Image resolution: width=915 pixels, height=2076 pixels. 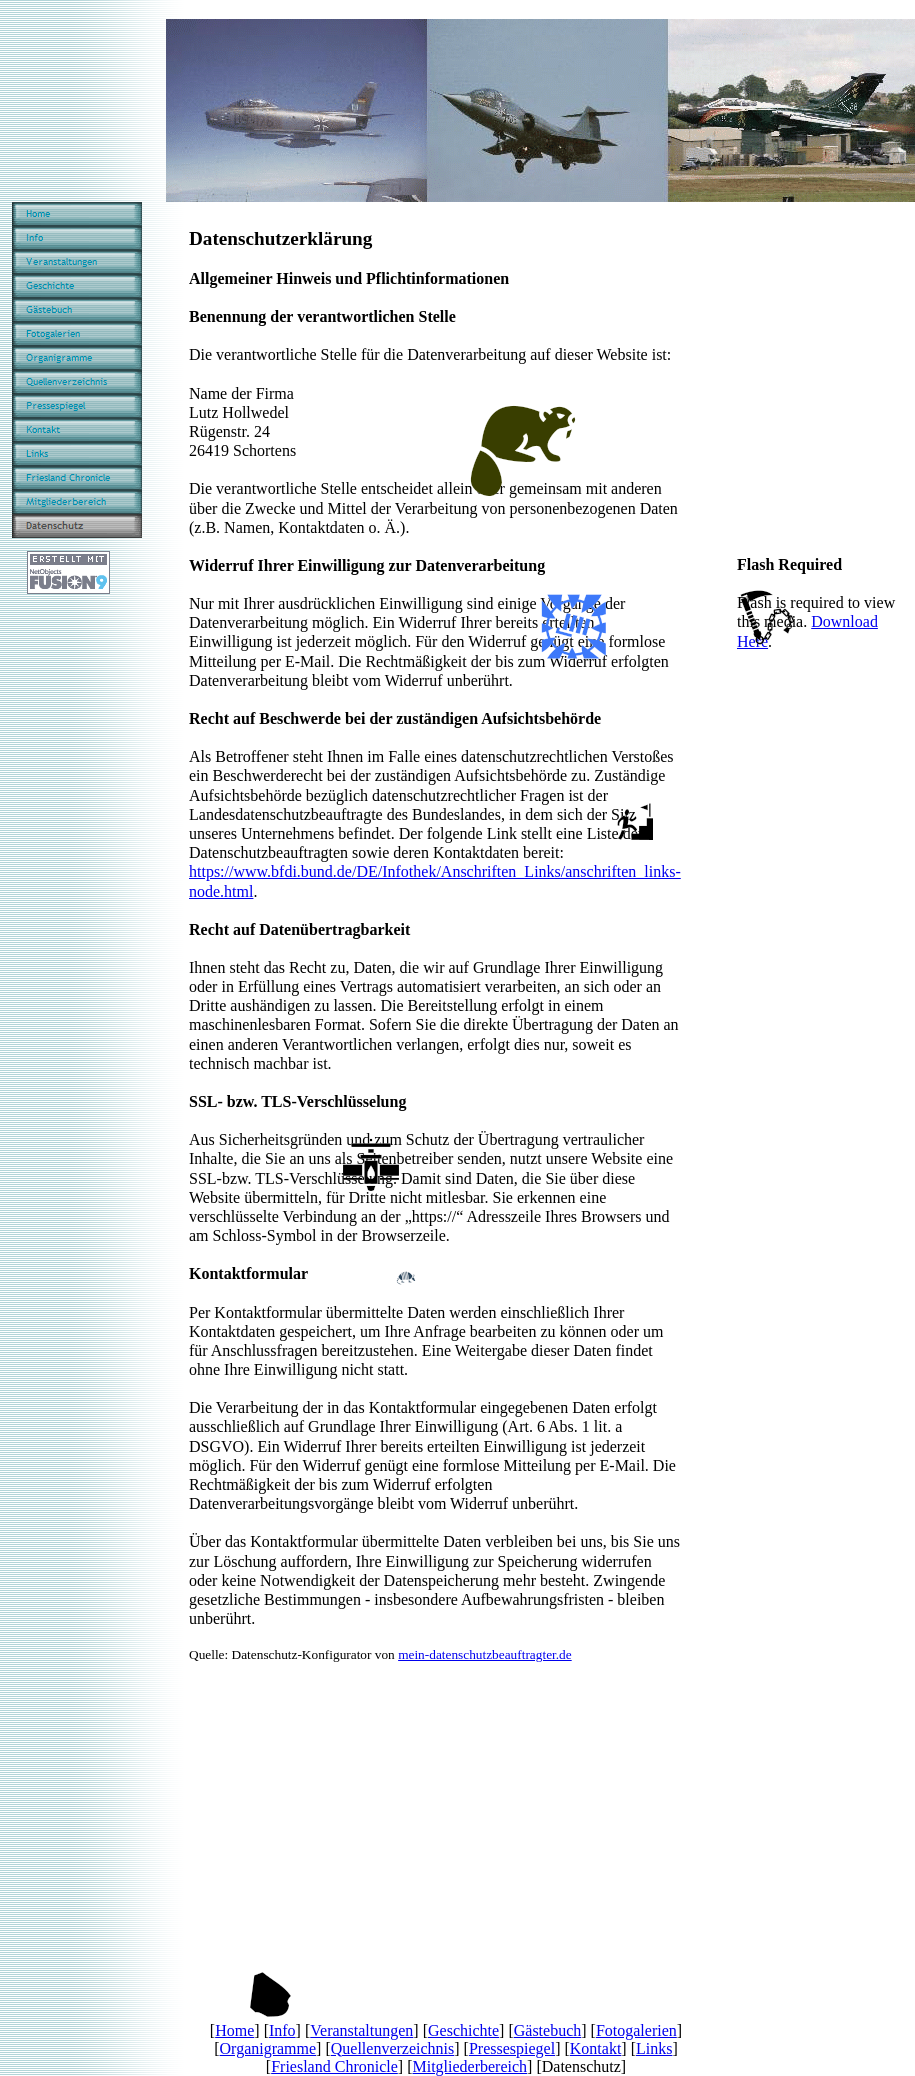 What do you see at coordinates (634, 821) in the screenshot?
I see `track progress toward a goal` at bounding box center [634, 821].